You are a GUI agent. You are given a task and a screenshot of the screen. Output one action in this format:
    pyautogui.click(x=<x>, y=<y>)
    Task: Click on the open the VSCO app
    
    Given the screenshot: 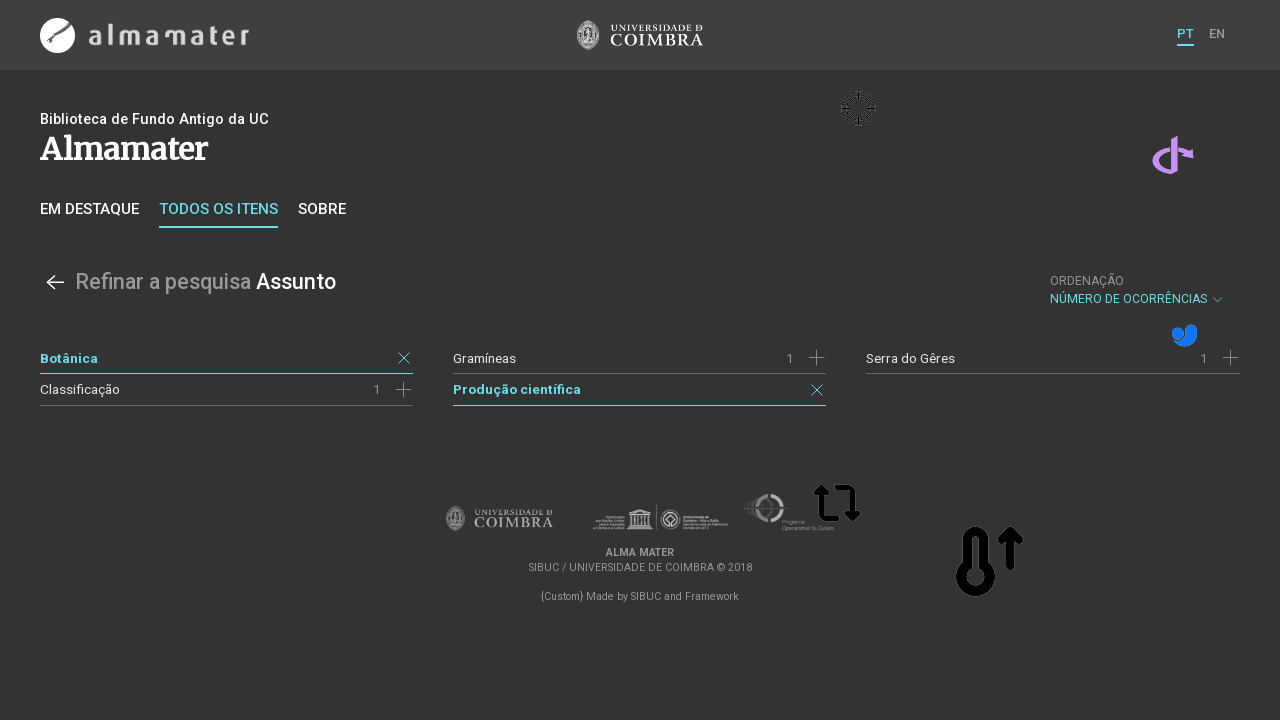 What is the action you would take?
    pyautogui.click(x=858, y=108)
    